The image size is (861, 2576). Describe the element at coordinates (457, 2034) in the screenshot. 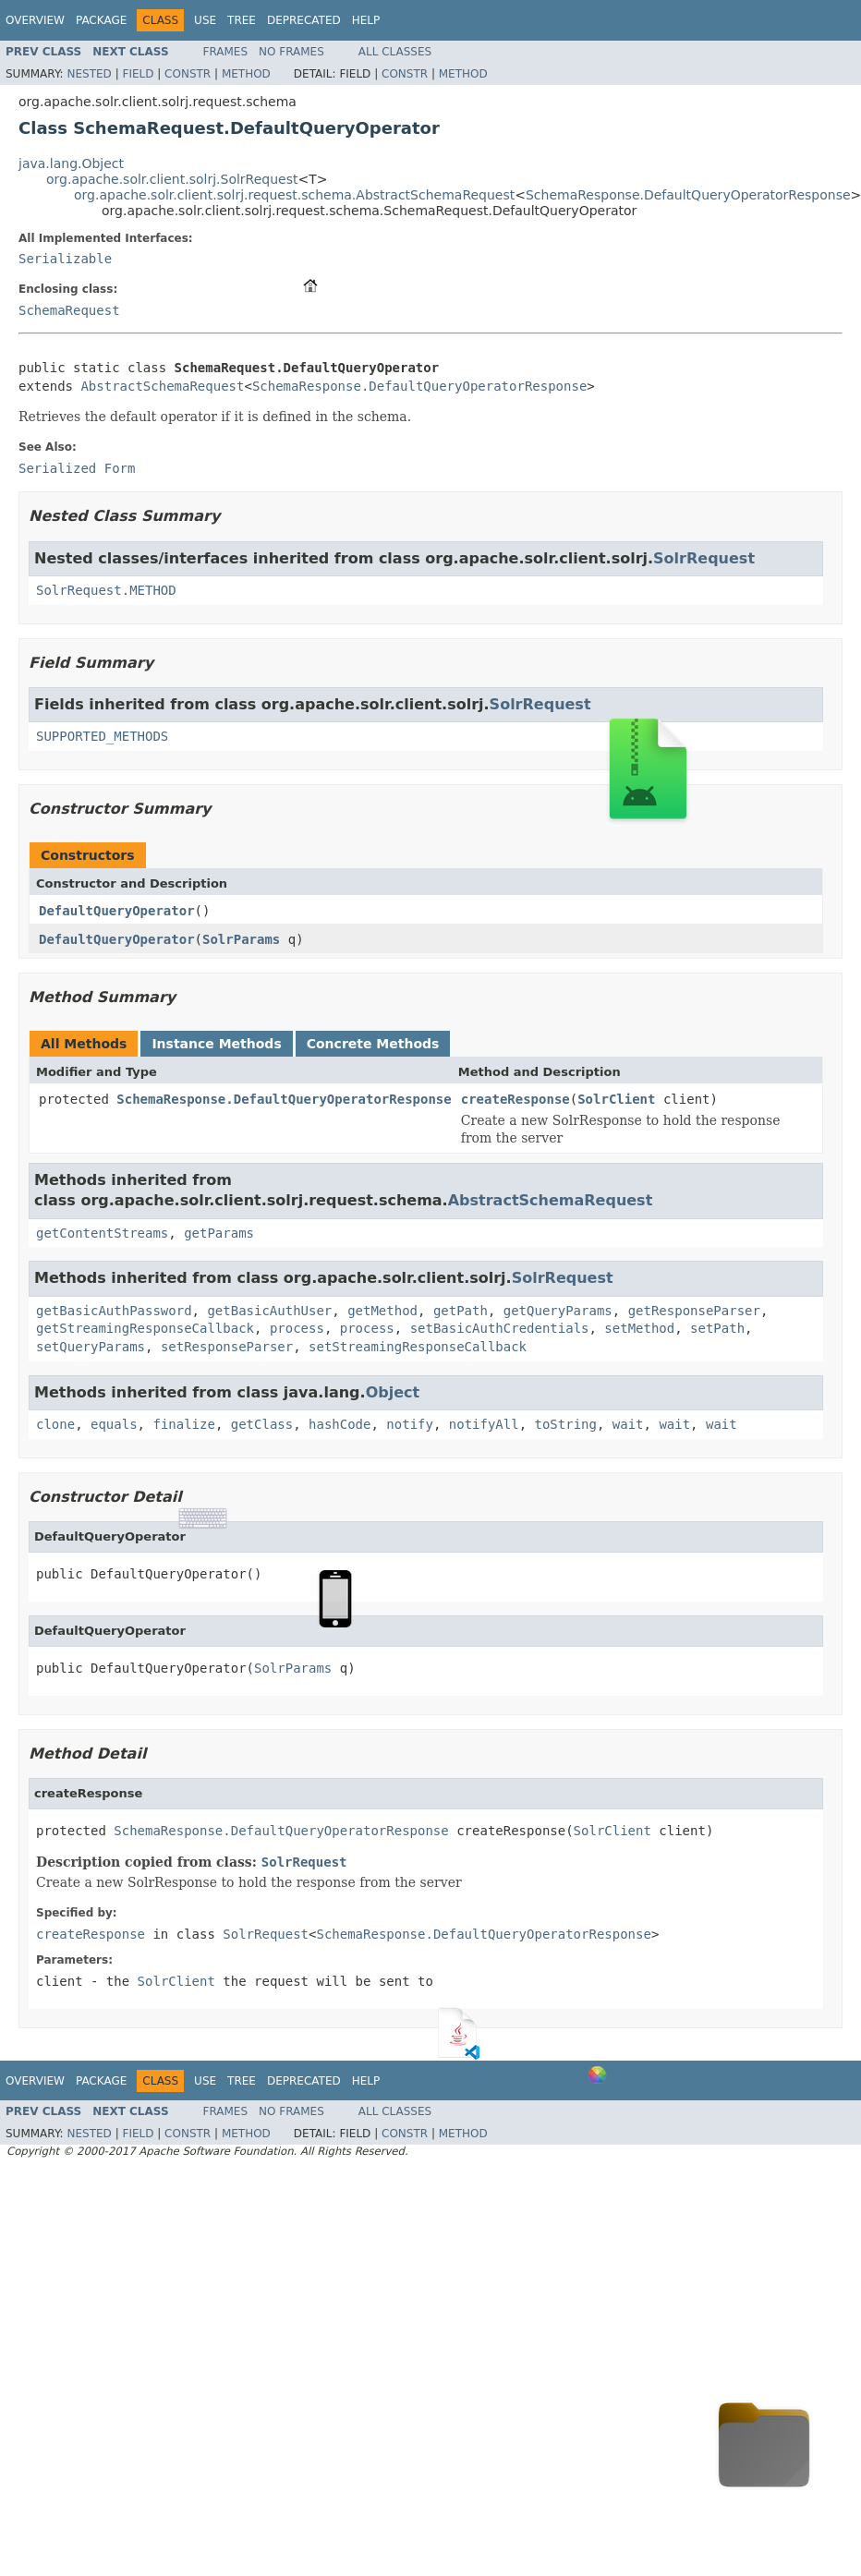

I see `open a Java file in Visual Studio Code` at that location.